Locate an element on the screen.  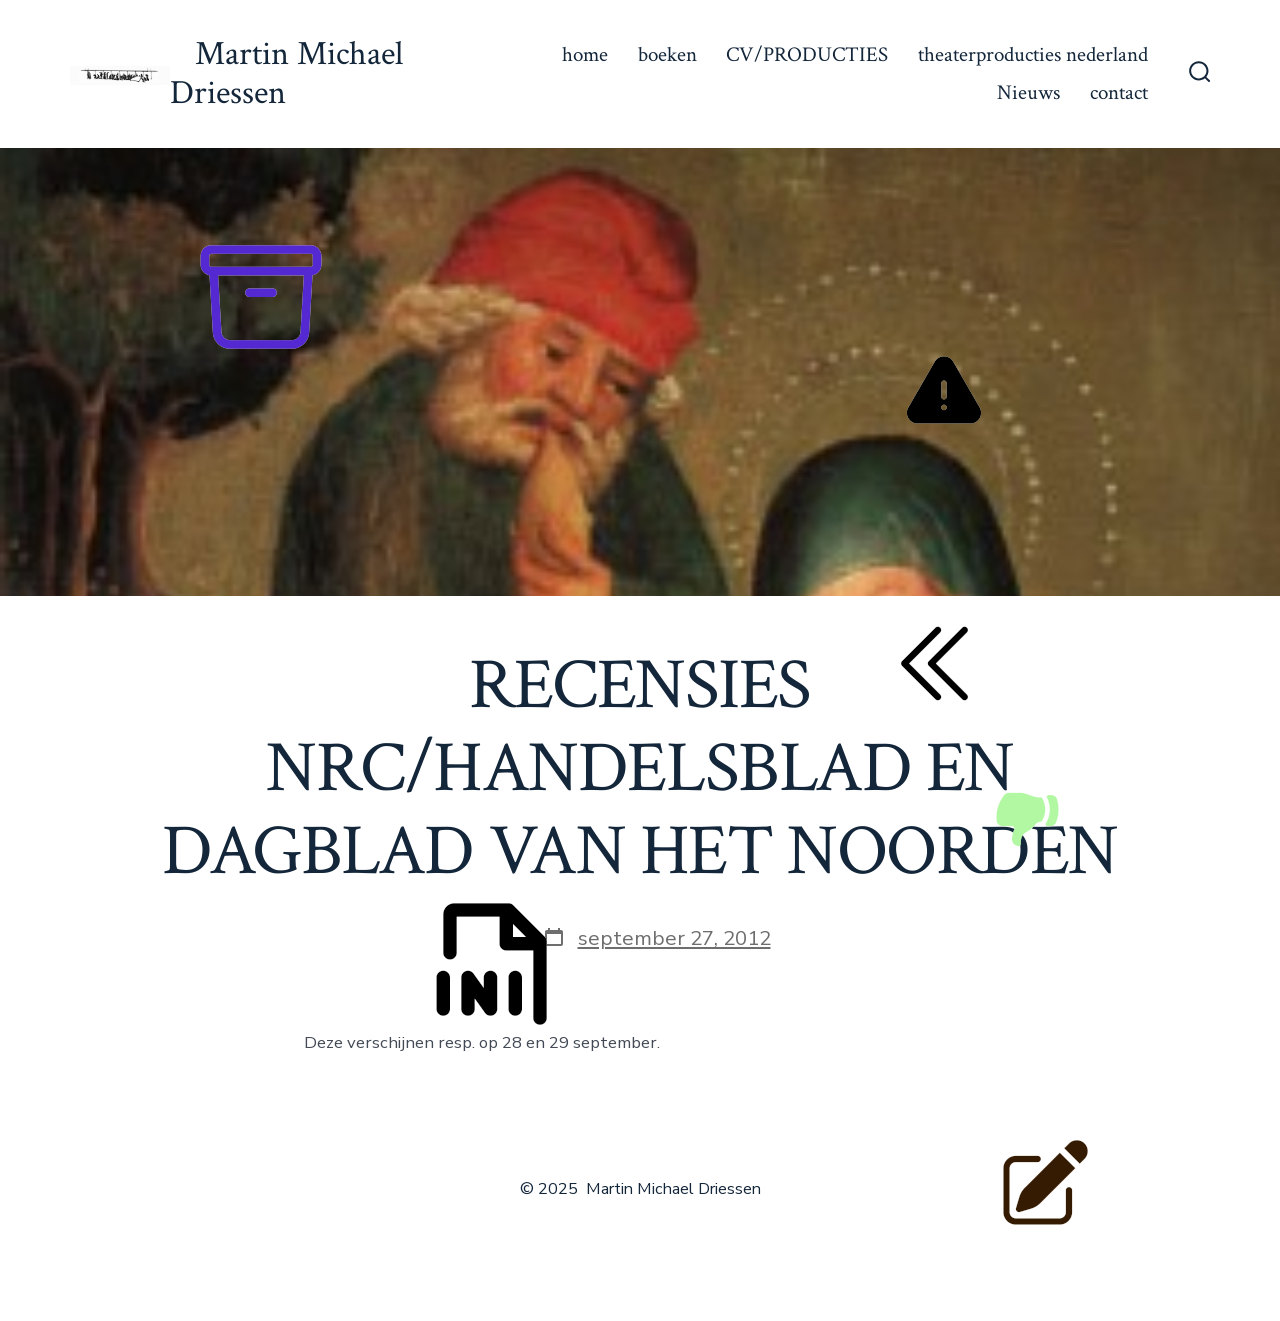
dislike or downvote content is located at coordinates (1027, 816).